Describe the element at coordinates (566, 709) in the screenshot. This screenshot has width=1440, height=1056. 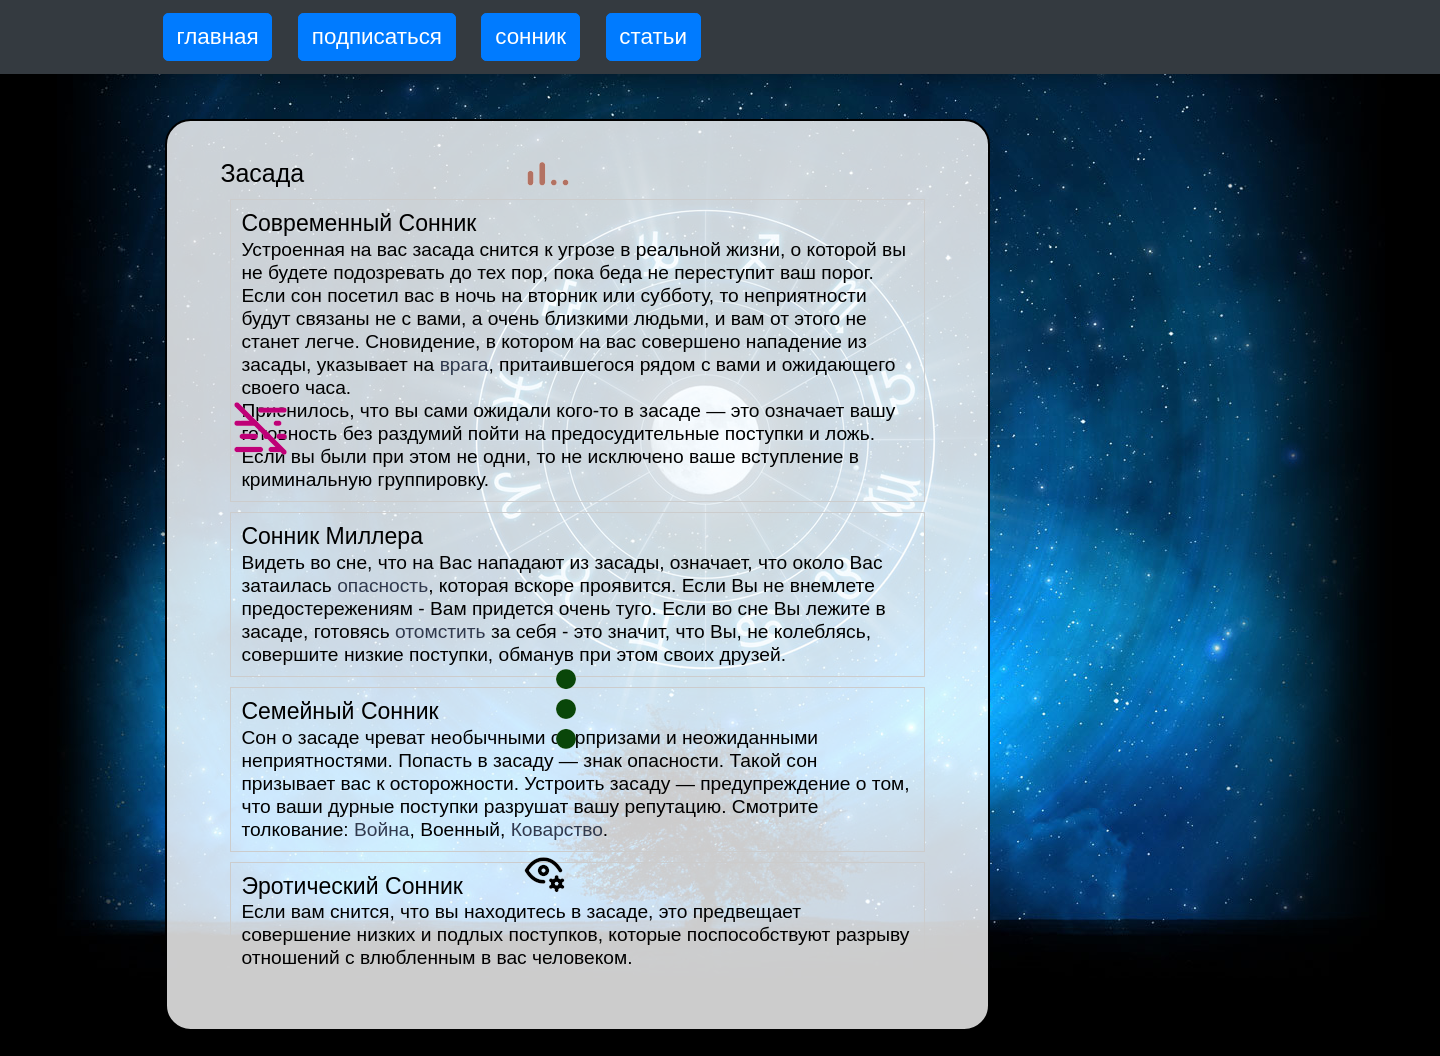
I see `open more options menu` at that location.